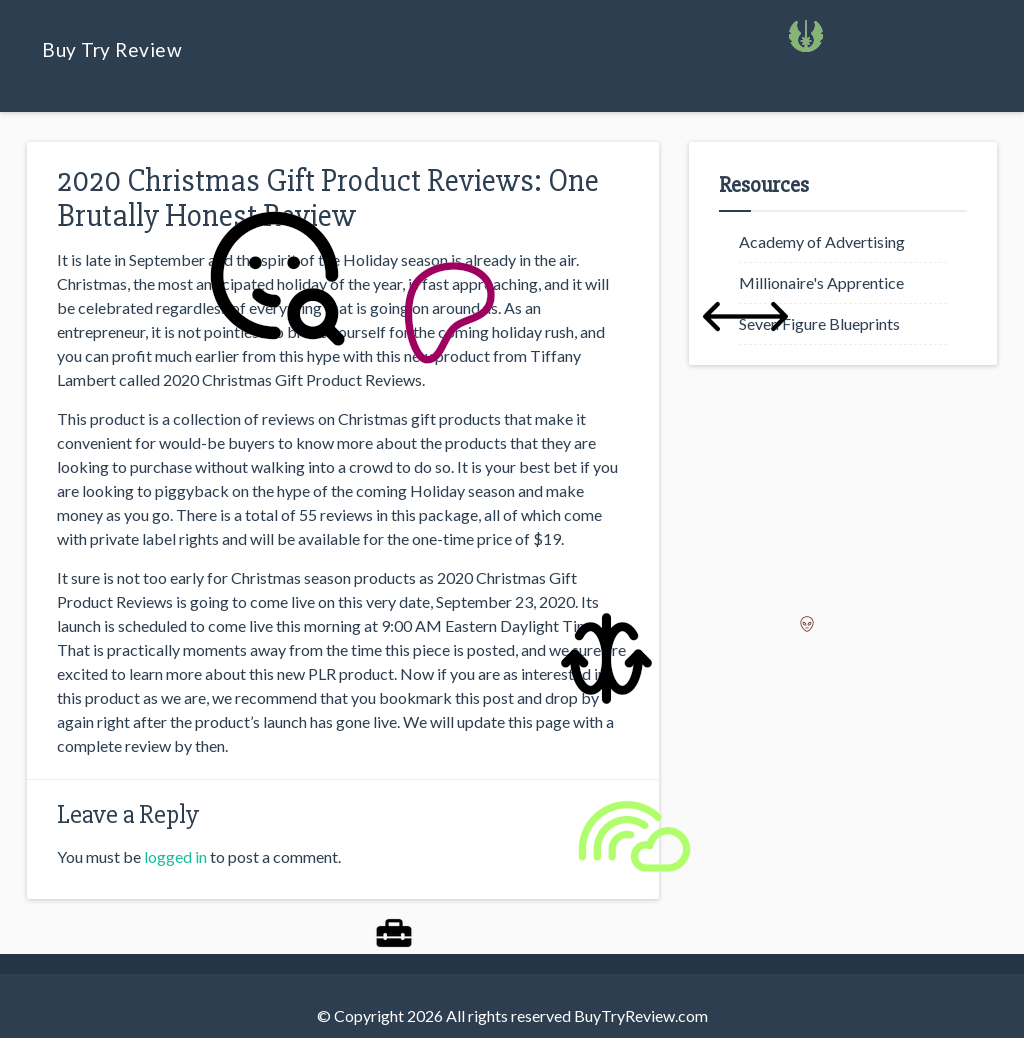 This screenshot has height=1038, width=1024. I want to click on adjust horizontal spacing or width, so click(745, 316).